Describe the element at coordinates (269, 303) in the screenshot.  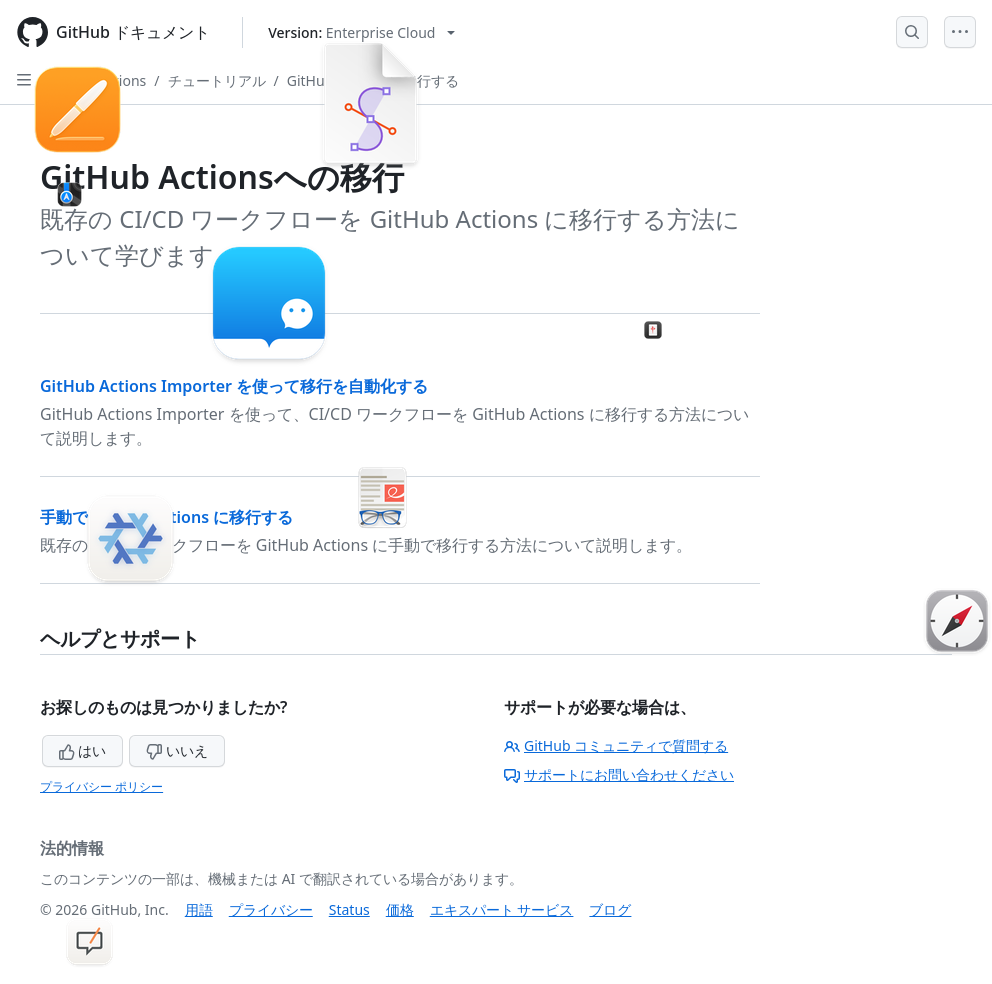
I see `open the weread app` at that location.